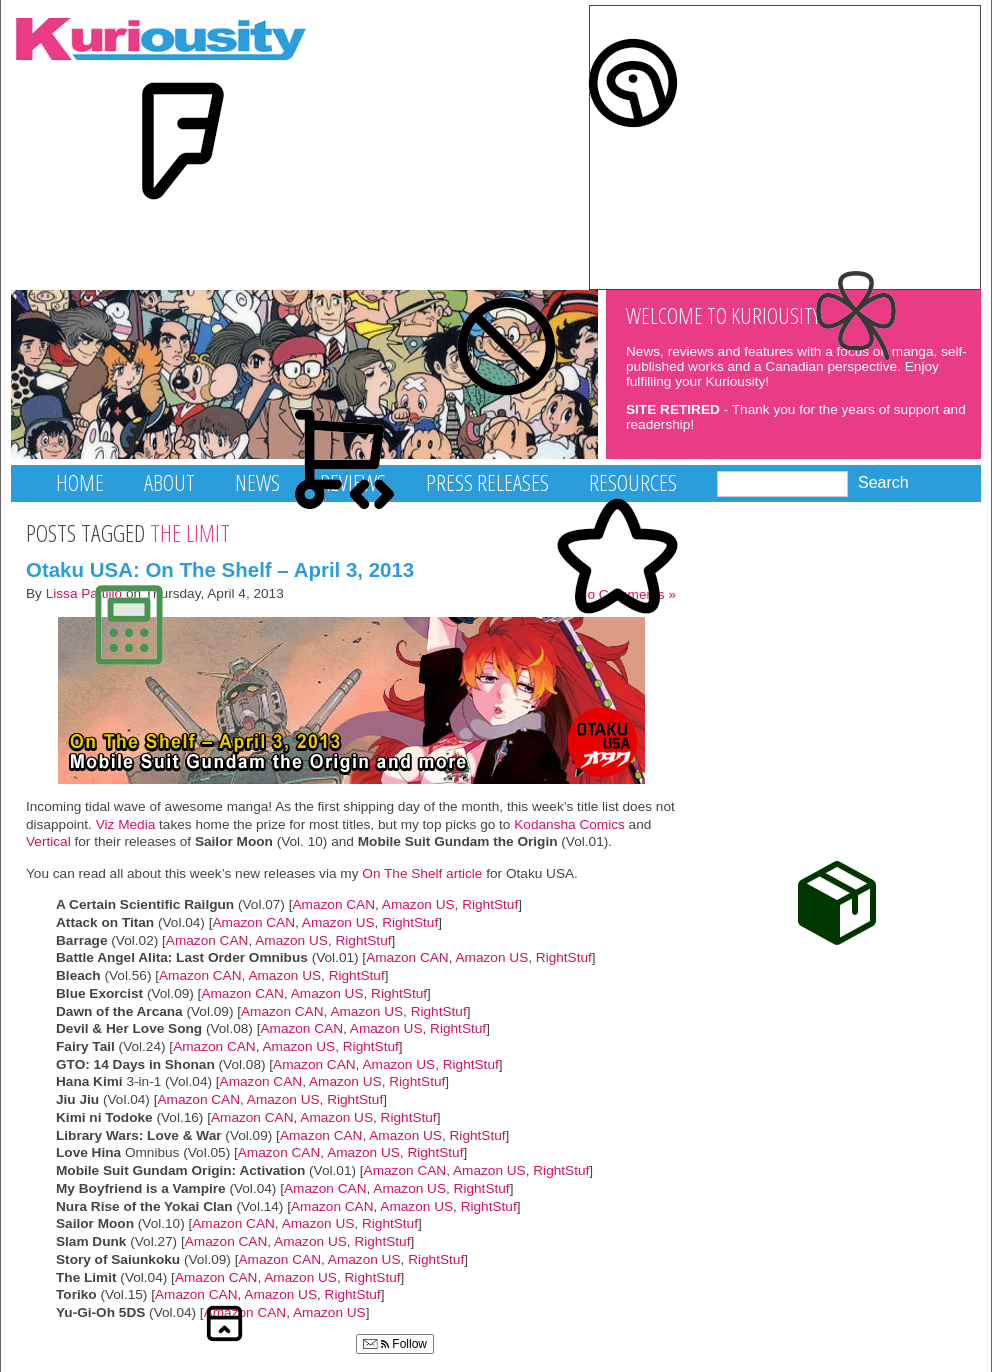  I want to click on access cart API or developer settings, so click(339, 459).